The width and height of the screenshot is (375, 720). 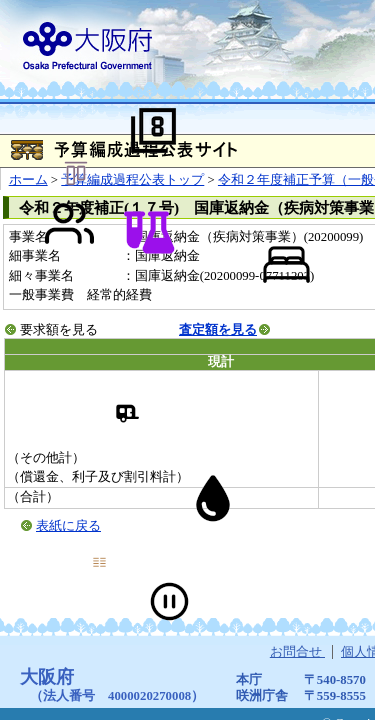 I want to click on align selected elements to the top, so click(x=76, y=173).